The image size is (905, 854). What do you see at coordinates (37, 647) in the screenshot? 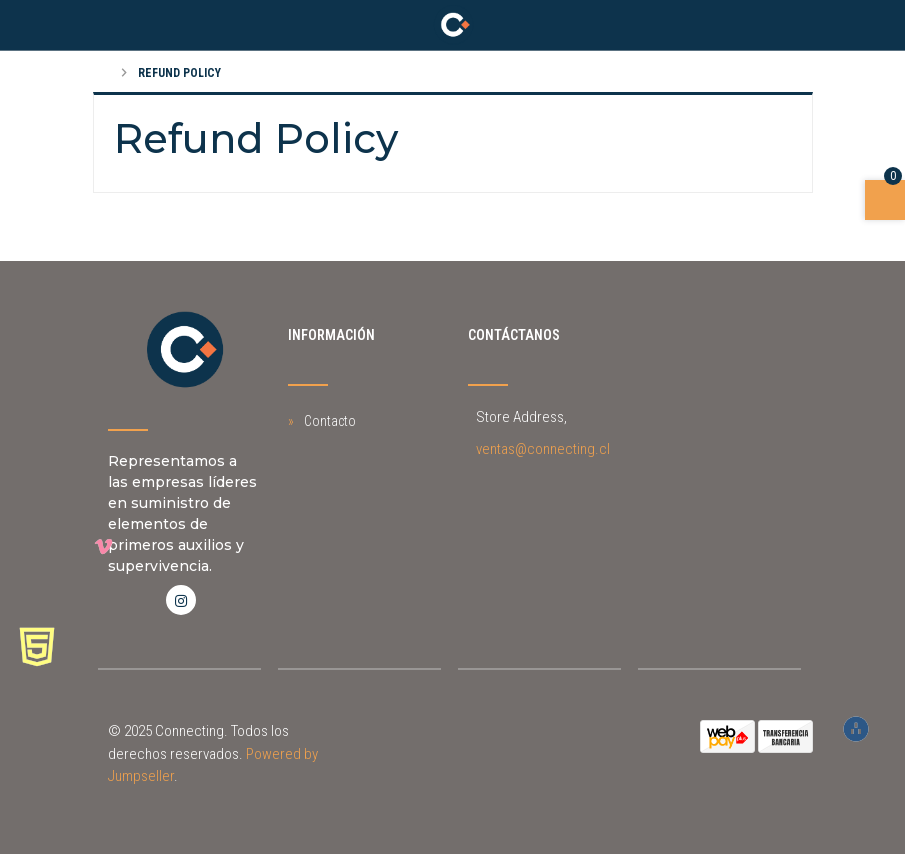
I see `indicates HTML5 technology or web development` at bounding box center [37, 647].